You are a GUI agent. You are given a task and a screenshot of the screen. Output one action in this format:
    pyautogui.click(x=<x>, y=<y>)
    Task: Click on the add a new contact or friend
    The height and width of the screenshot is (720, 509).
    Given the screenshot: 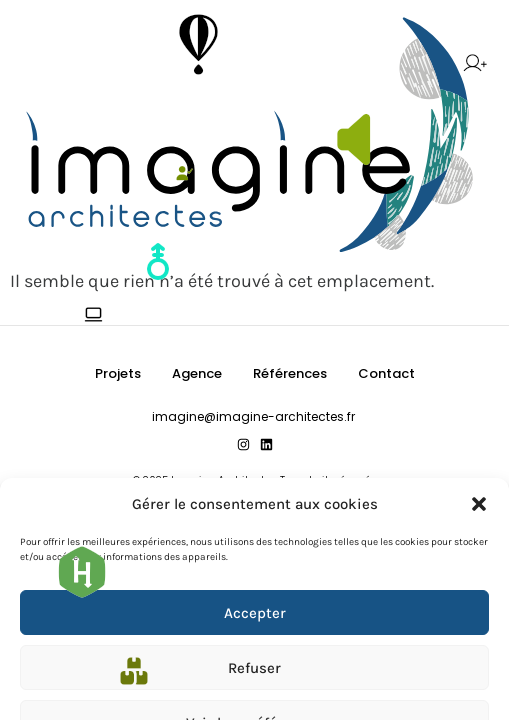 What is the action you would take?
    pyautogui.click(x=474, y=63)
    